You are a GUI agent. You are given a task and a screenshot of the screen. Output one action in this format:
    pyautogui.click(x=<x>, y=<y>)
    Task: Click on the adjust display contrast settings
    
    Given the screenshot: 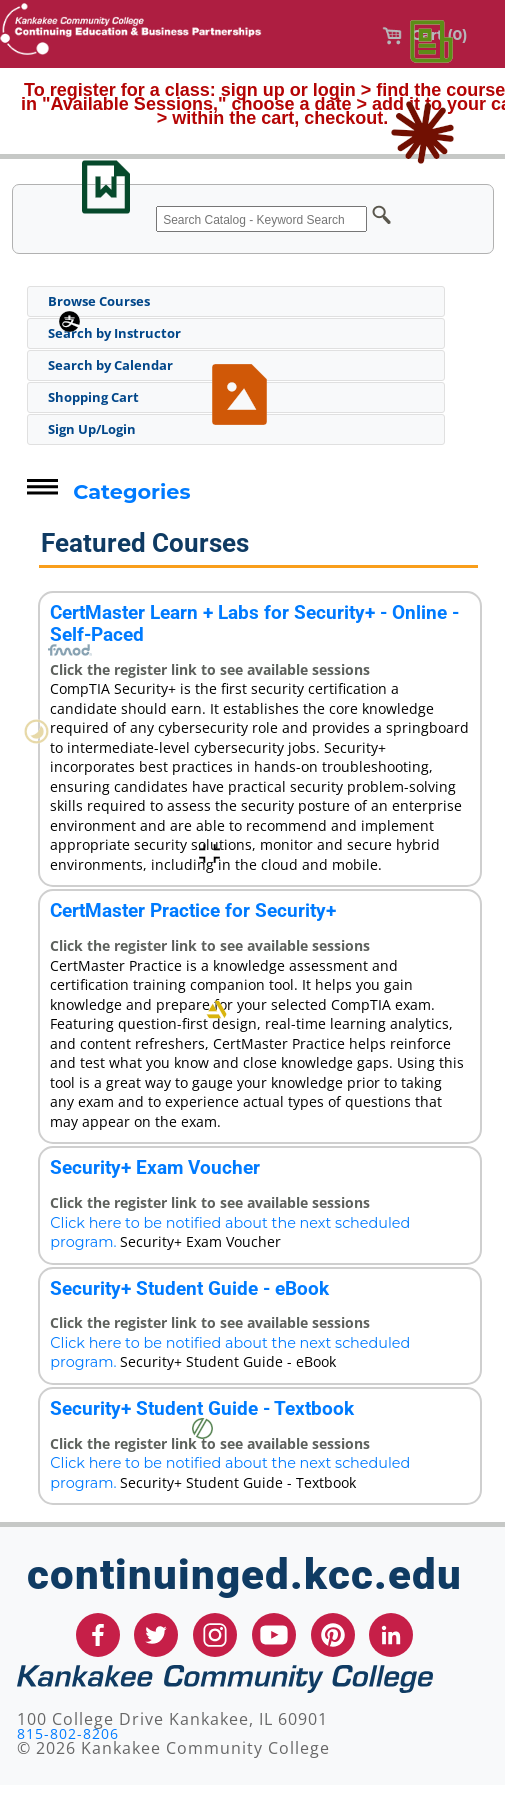 What is the action you would take?
    pyautogui.click(x=36, y=731)
    